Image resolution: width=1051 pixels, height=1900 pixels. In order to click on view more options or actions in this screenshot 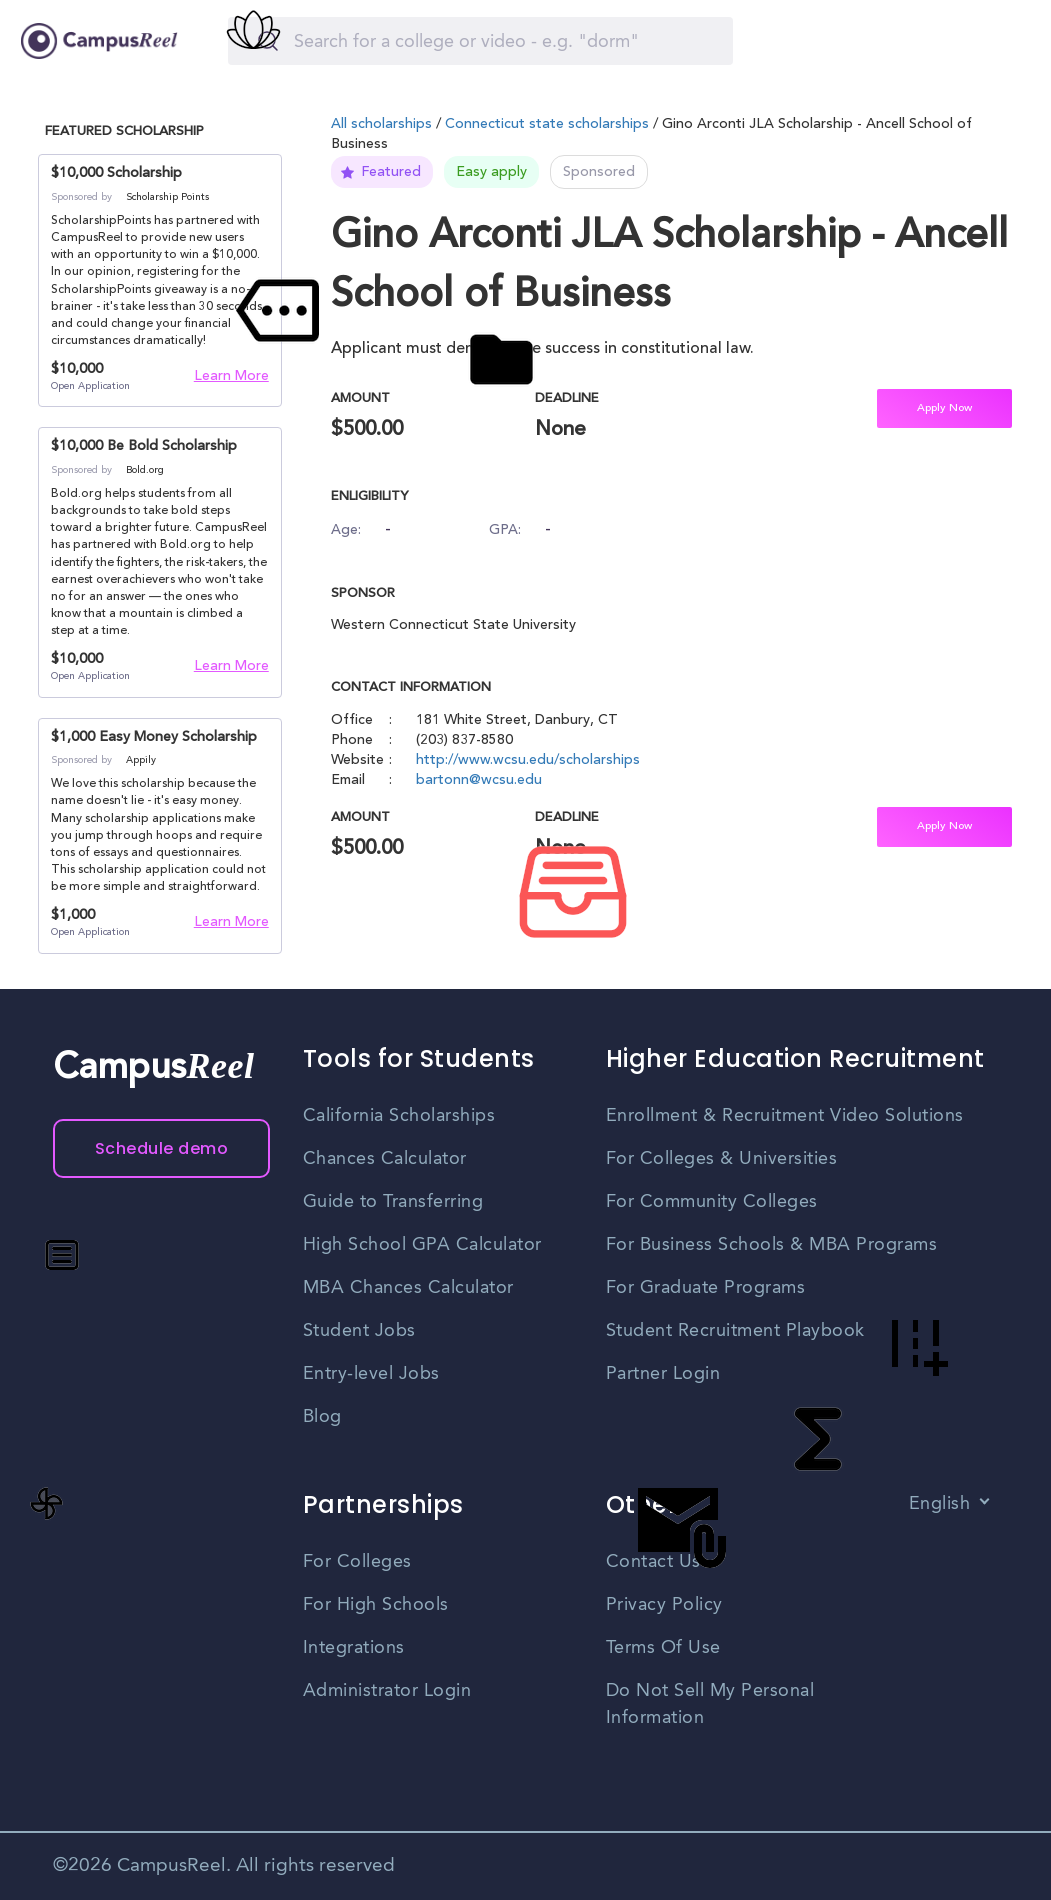, I will do `click(277, 310)`.